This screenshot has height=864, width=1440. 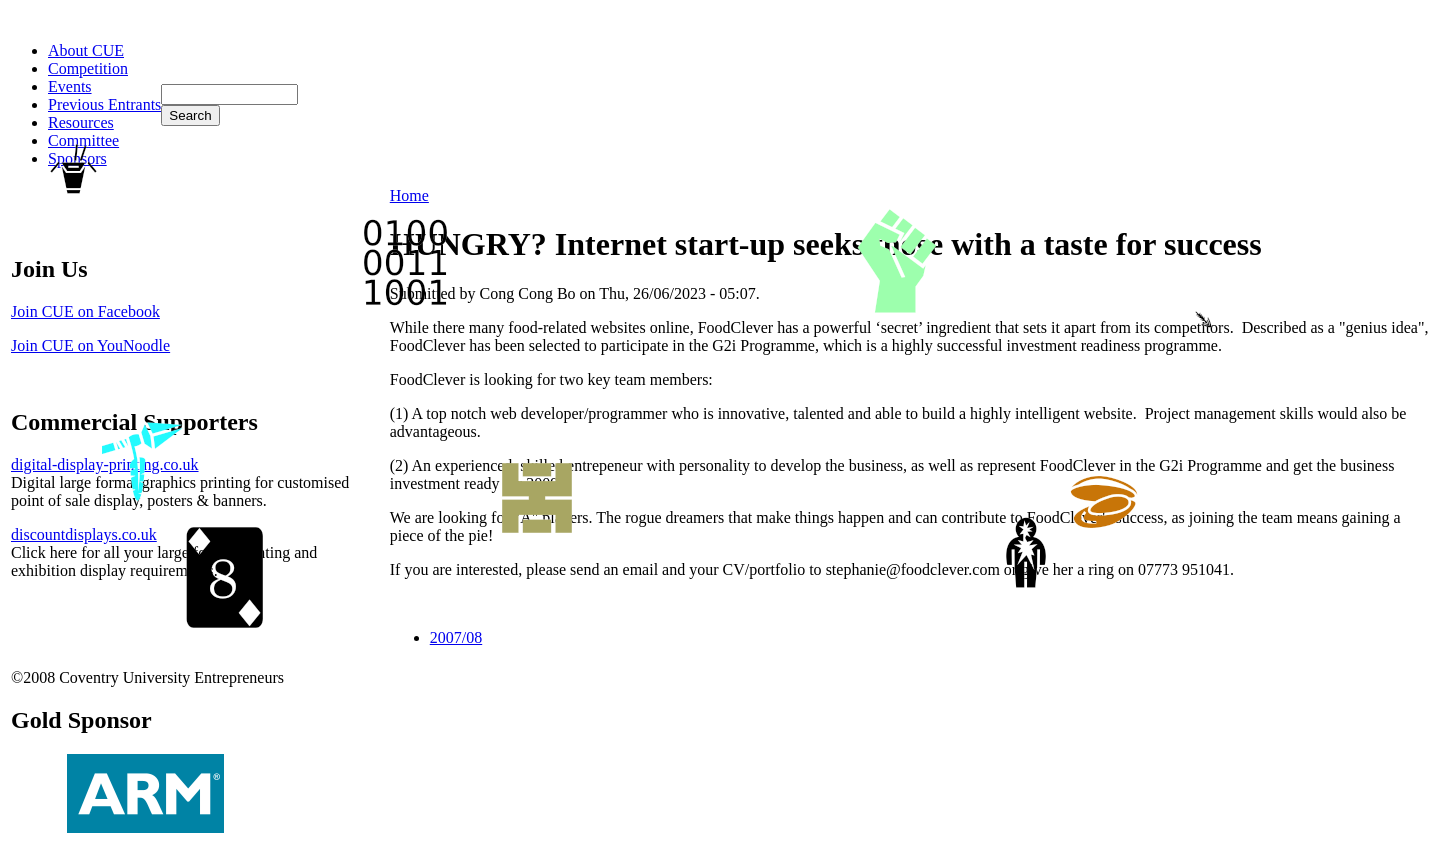 What do you see at coordinates (1025, 552) in the screenshot?
I see `indicates internal damage or injury status` at bounding box center [1025, 552].